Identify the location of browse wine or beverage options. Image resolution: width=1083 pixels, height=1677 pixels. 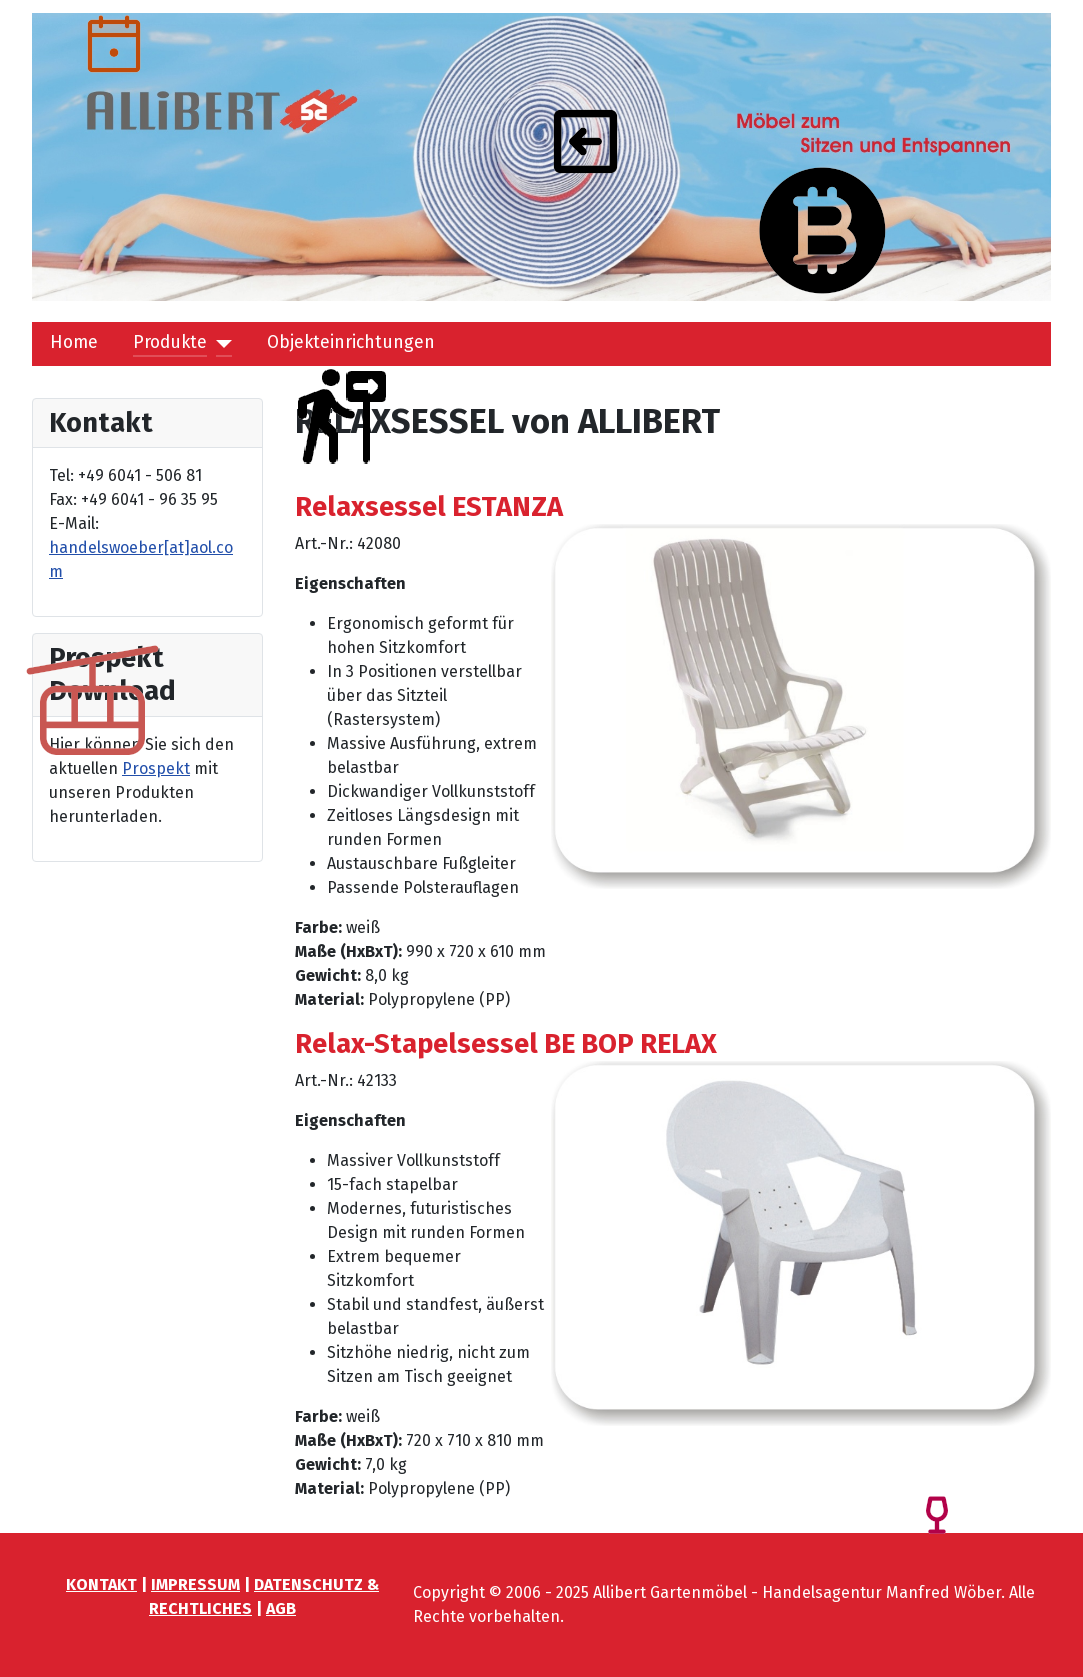
(937, 1514).